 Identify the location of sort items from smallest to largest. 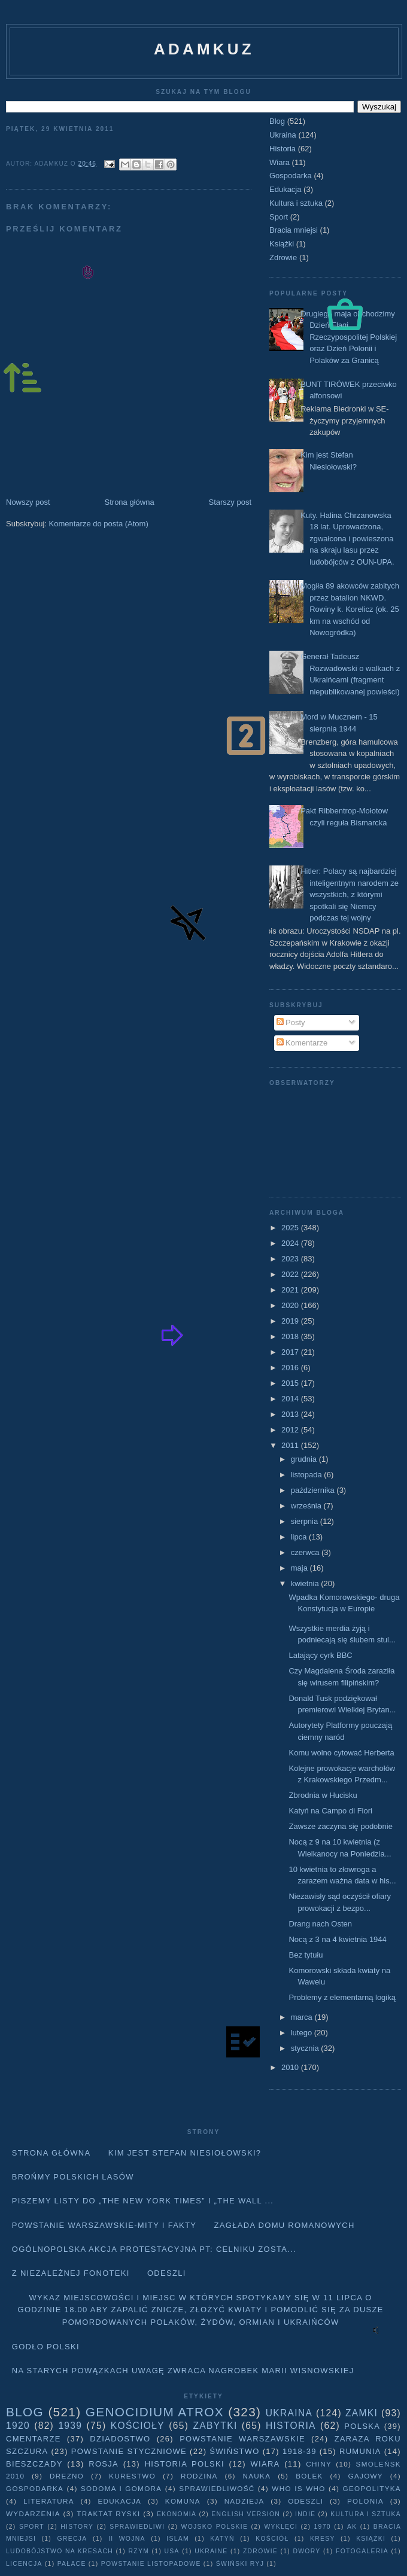
(22, 377).